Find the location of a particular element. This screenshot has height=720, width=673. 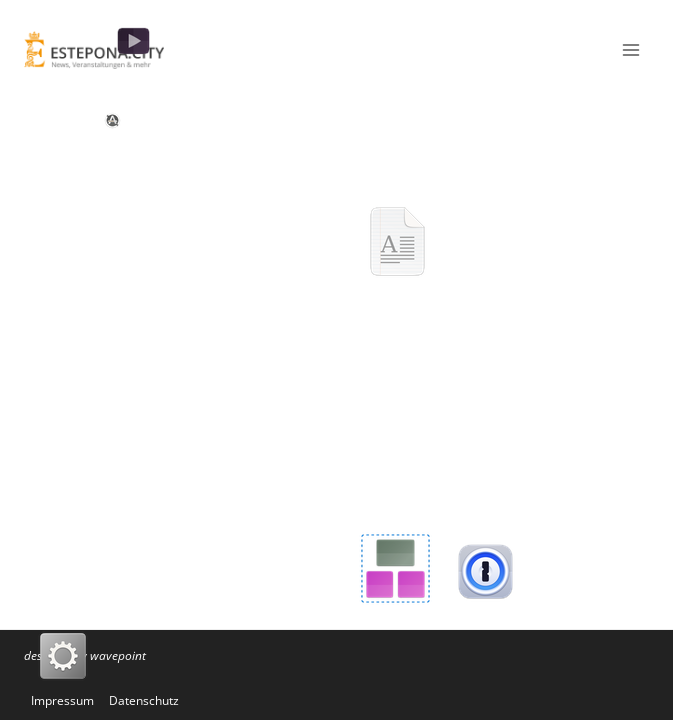

check for available software updates is located at coordinates (112, 120).